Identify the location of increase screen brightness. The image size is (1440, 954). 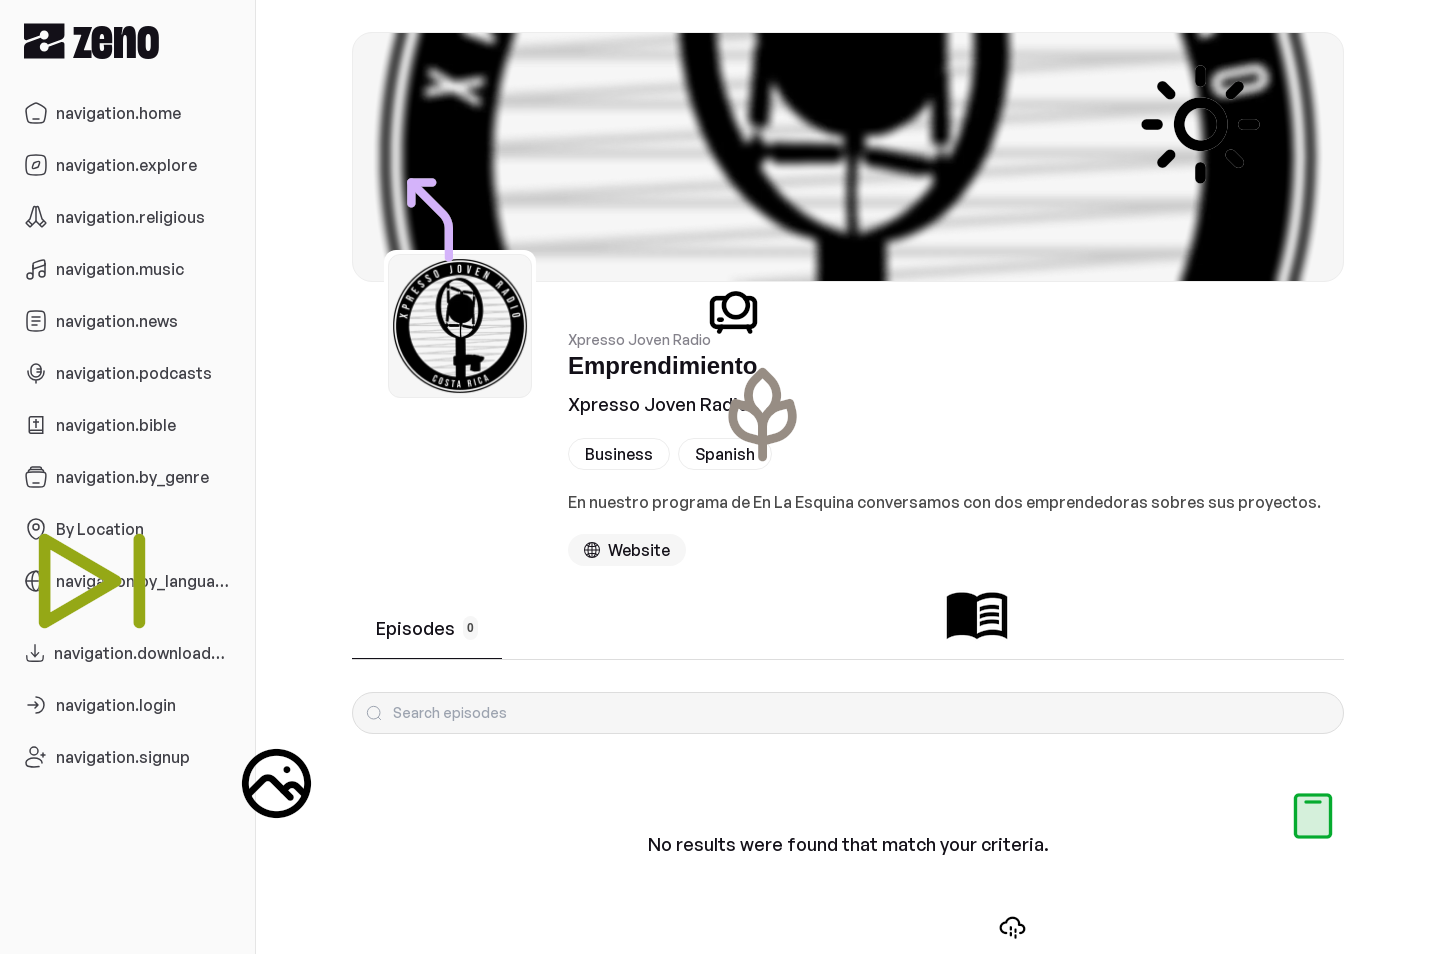
(1200, 124).